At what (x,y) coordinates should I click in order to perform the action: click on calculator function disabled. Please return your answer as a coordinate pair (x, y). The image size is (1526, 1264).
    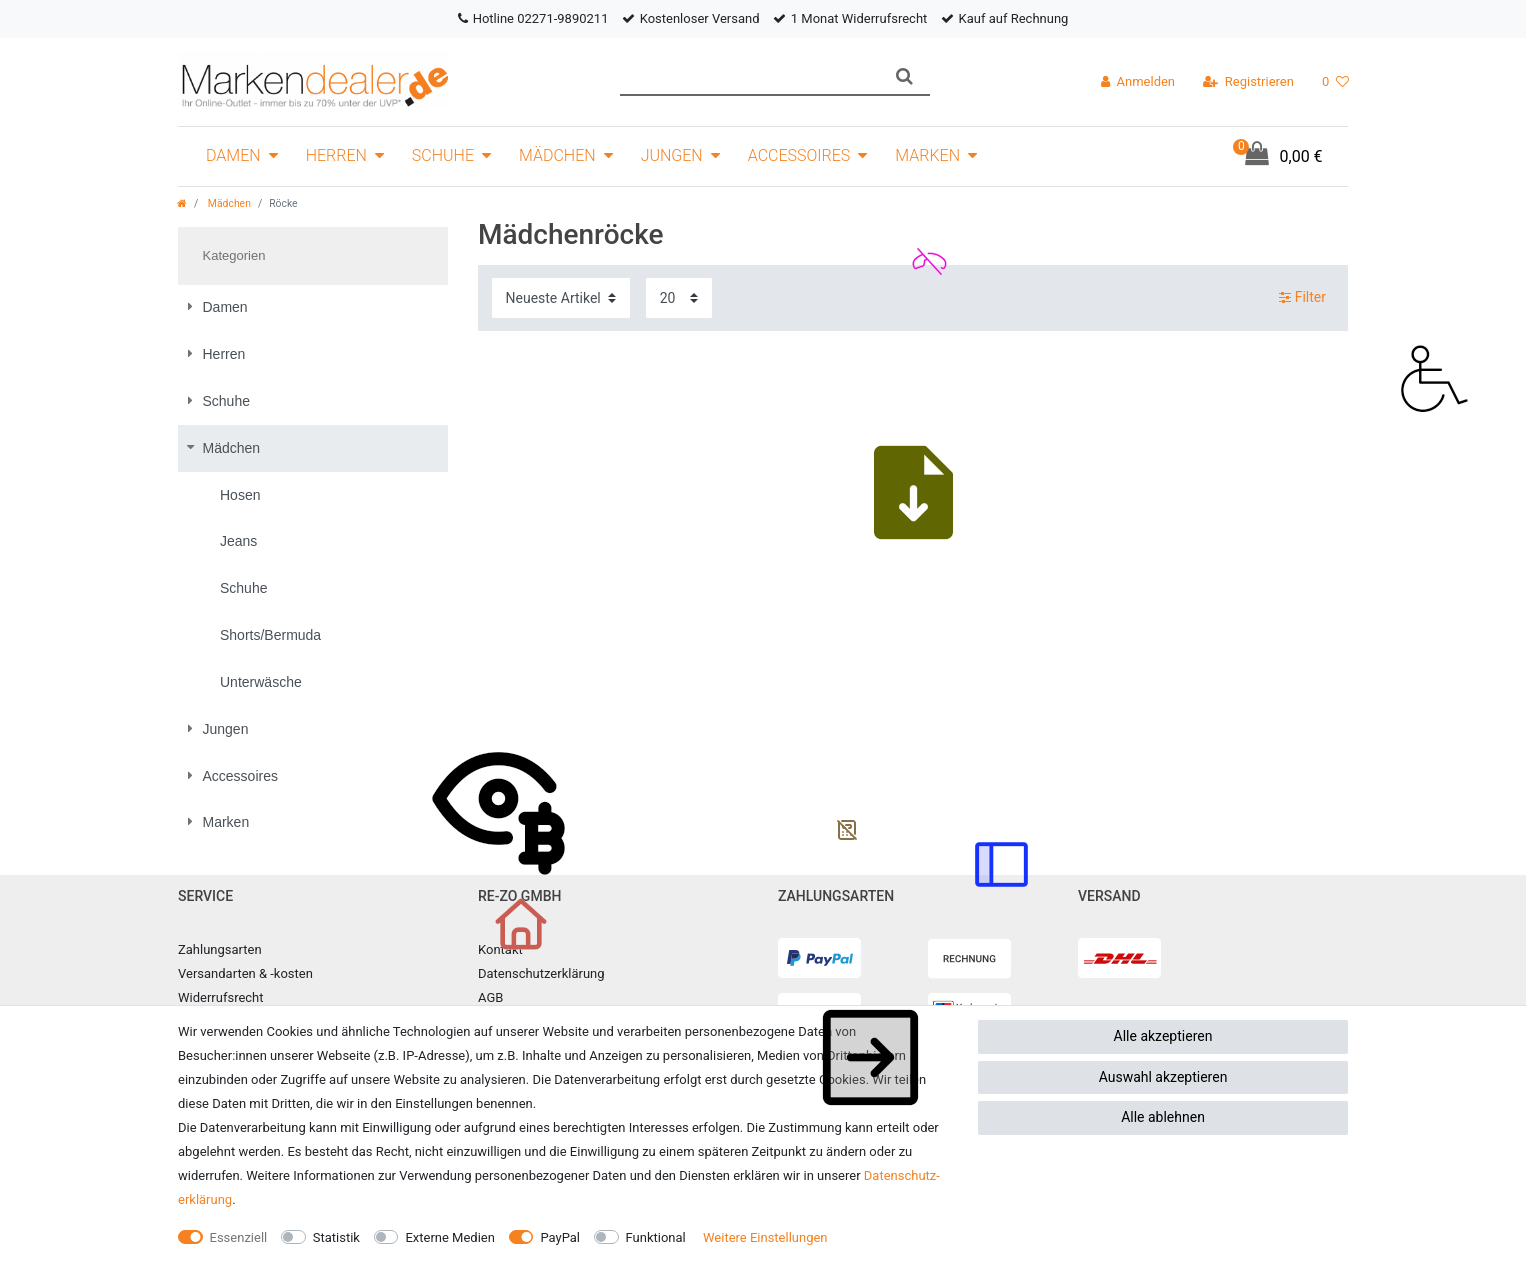
    Looking at the image, I should click on (847, 830).